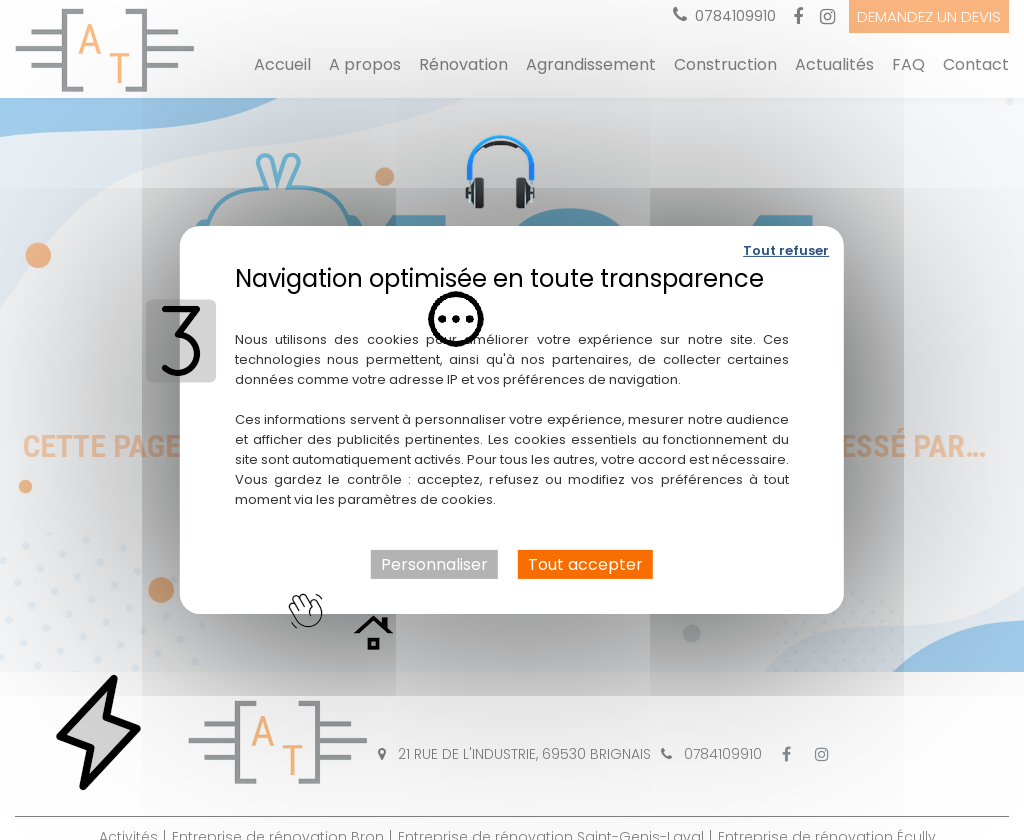 The image size is (1024, 840). I want to click on access home or housing services, so click(373, 633).